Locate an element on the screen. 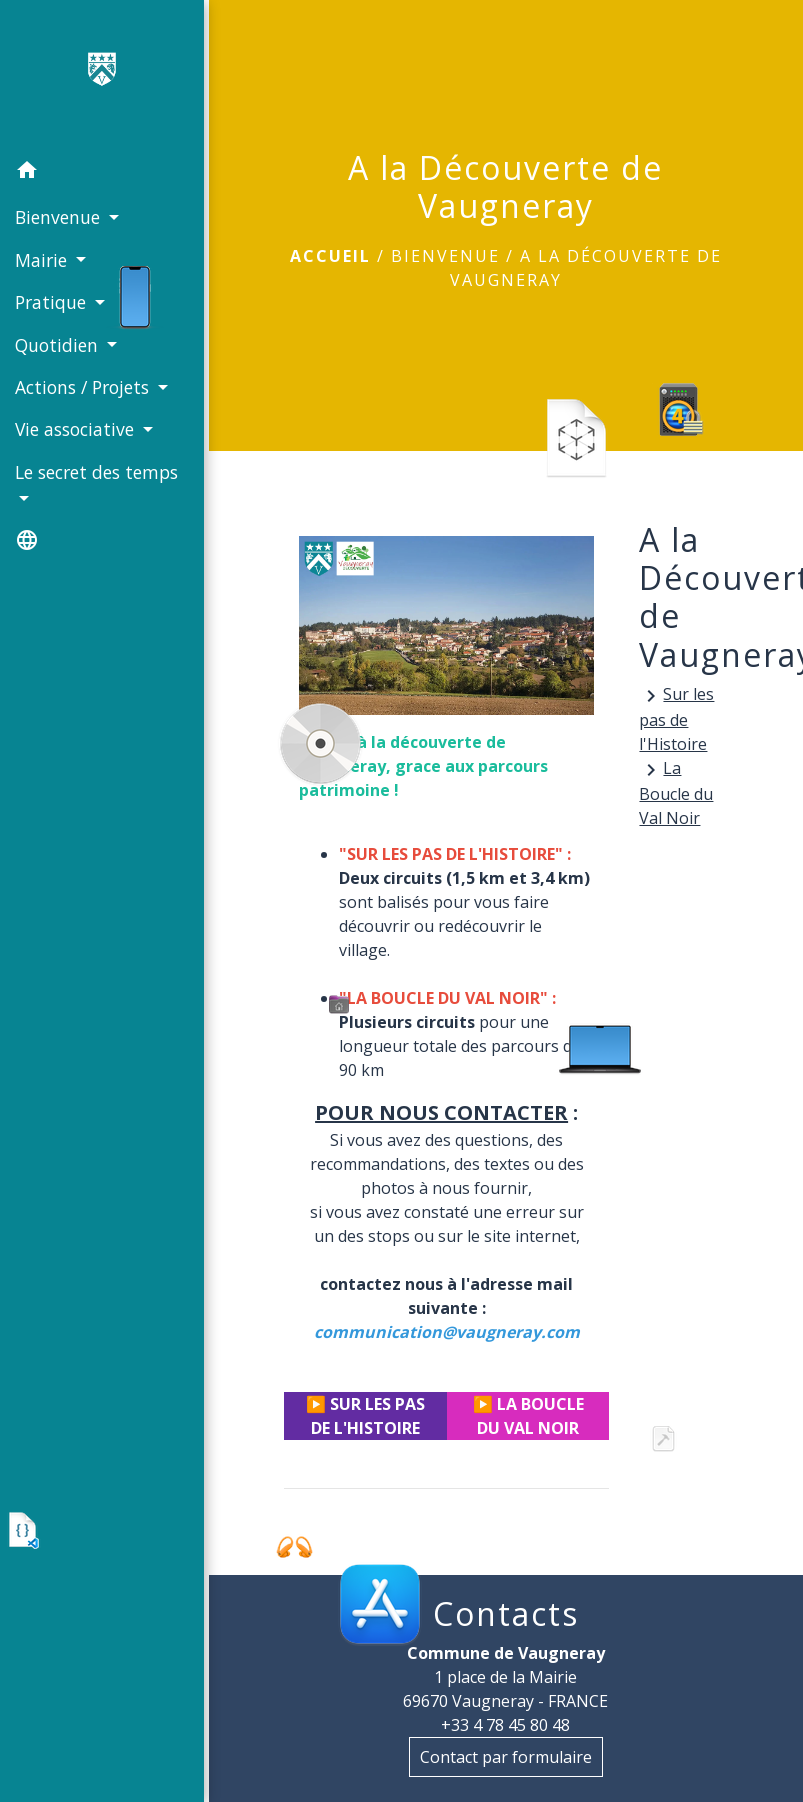 The height and width of the screenshot is (1802, 803). macbook pro 14-inch device icon is located at coordinates (600, 1043).